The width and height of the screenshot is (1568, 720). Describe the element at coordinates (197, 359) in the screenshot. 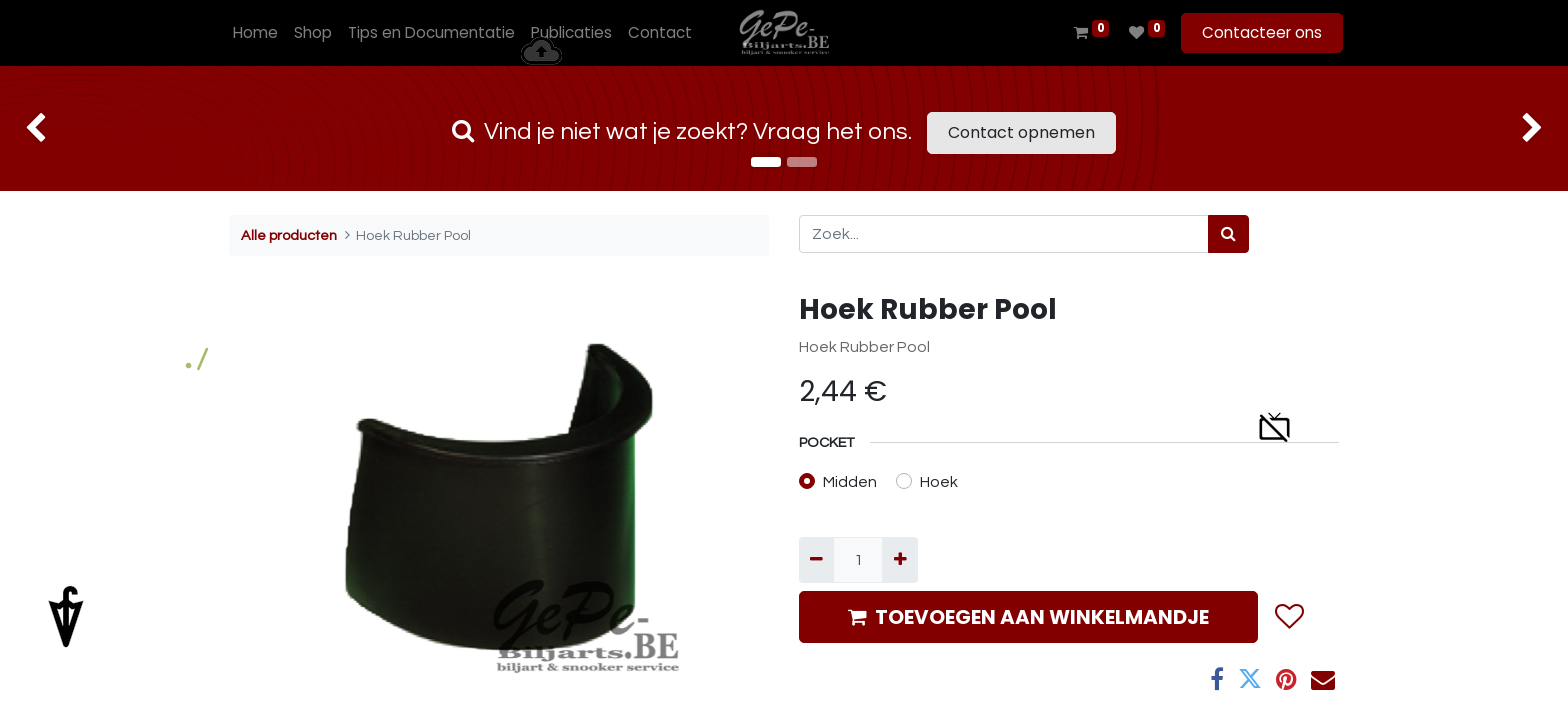

I see `indicates a relative file path reference` at that location.